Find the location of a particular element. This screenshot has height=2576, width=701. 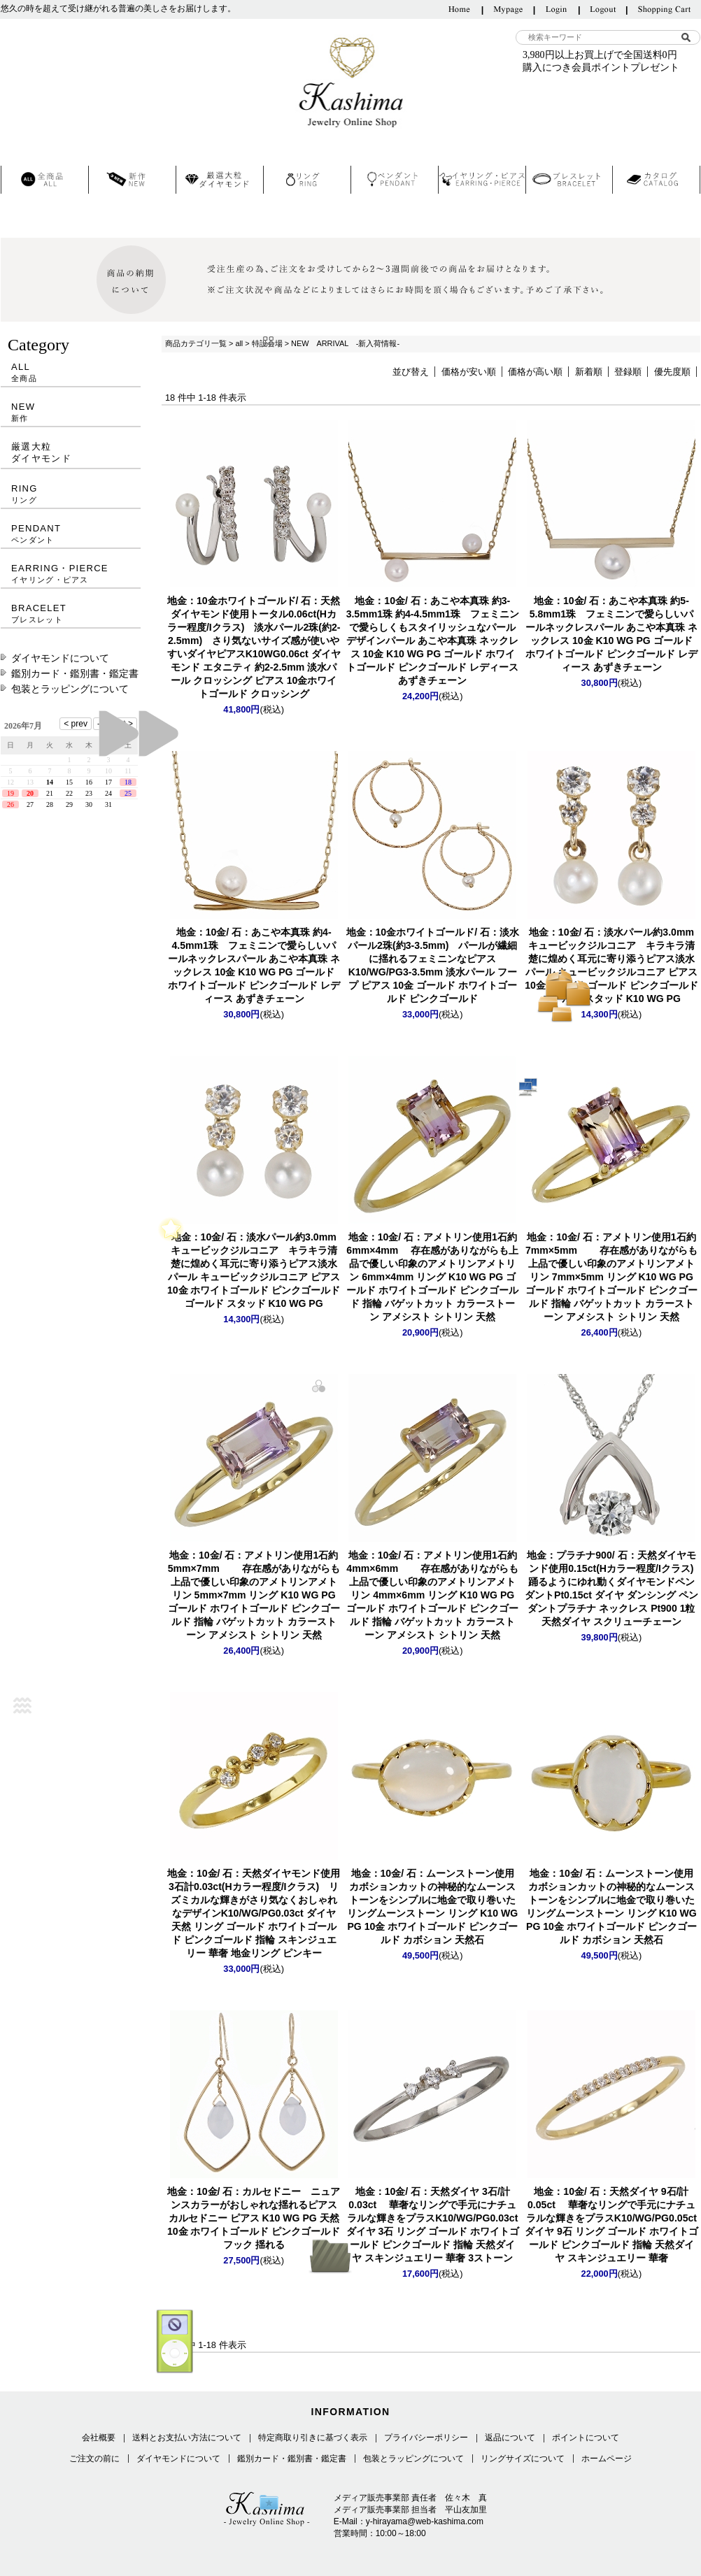

indicates network connection is idle with no active traffic is located at coordinates (527, 1087).